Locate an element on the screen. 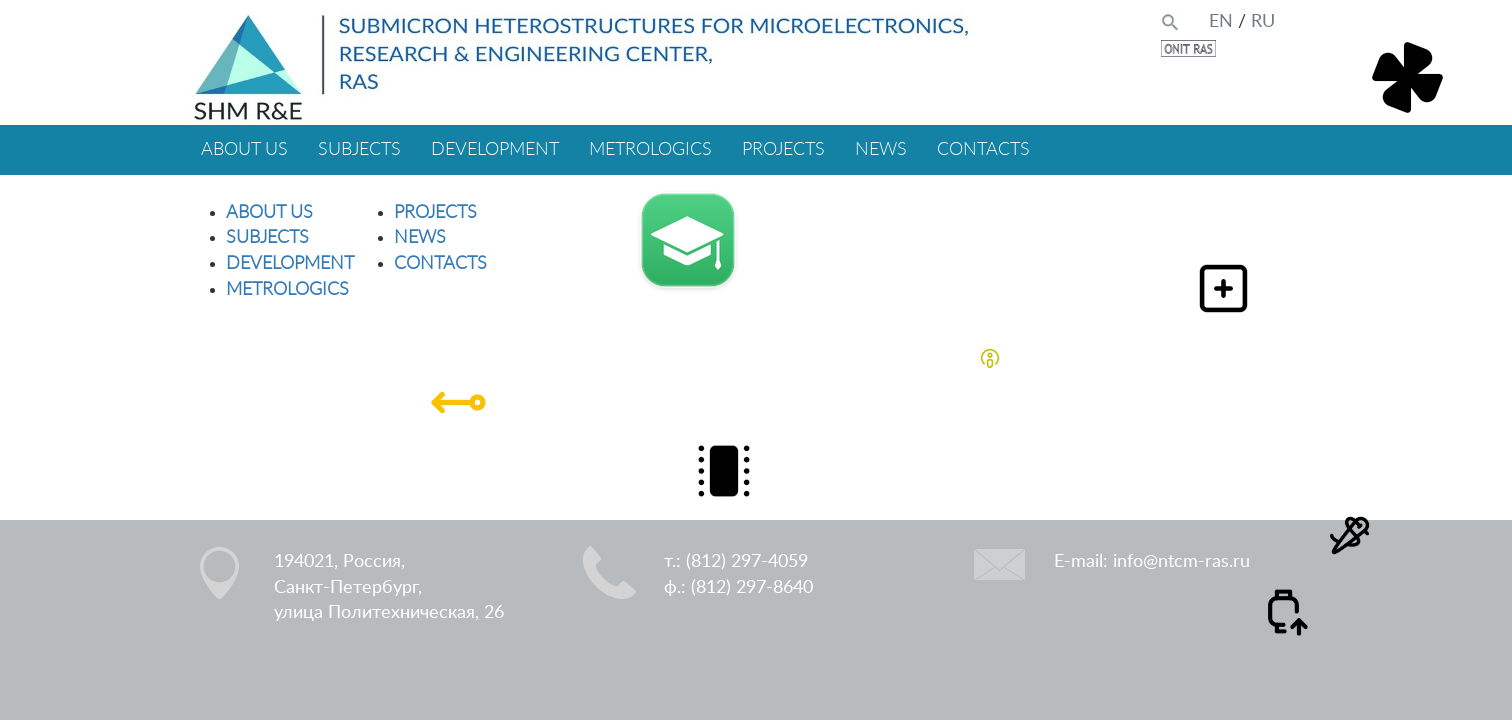 Image resolution: width=1512 pixels, height=720 pixels. open education or learning apps is located at coordinates (688, 240).